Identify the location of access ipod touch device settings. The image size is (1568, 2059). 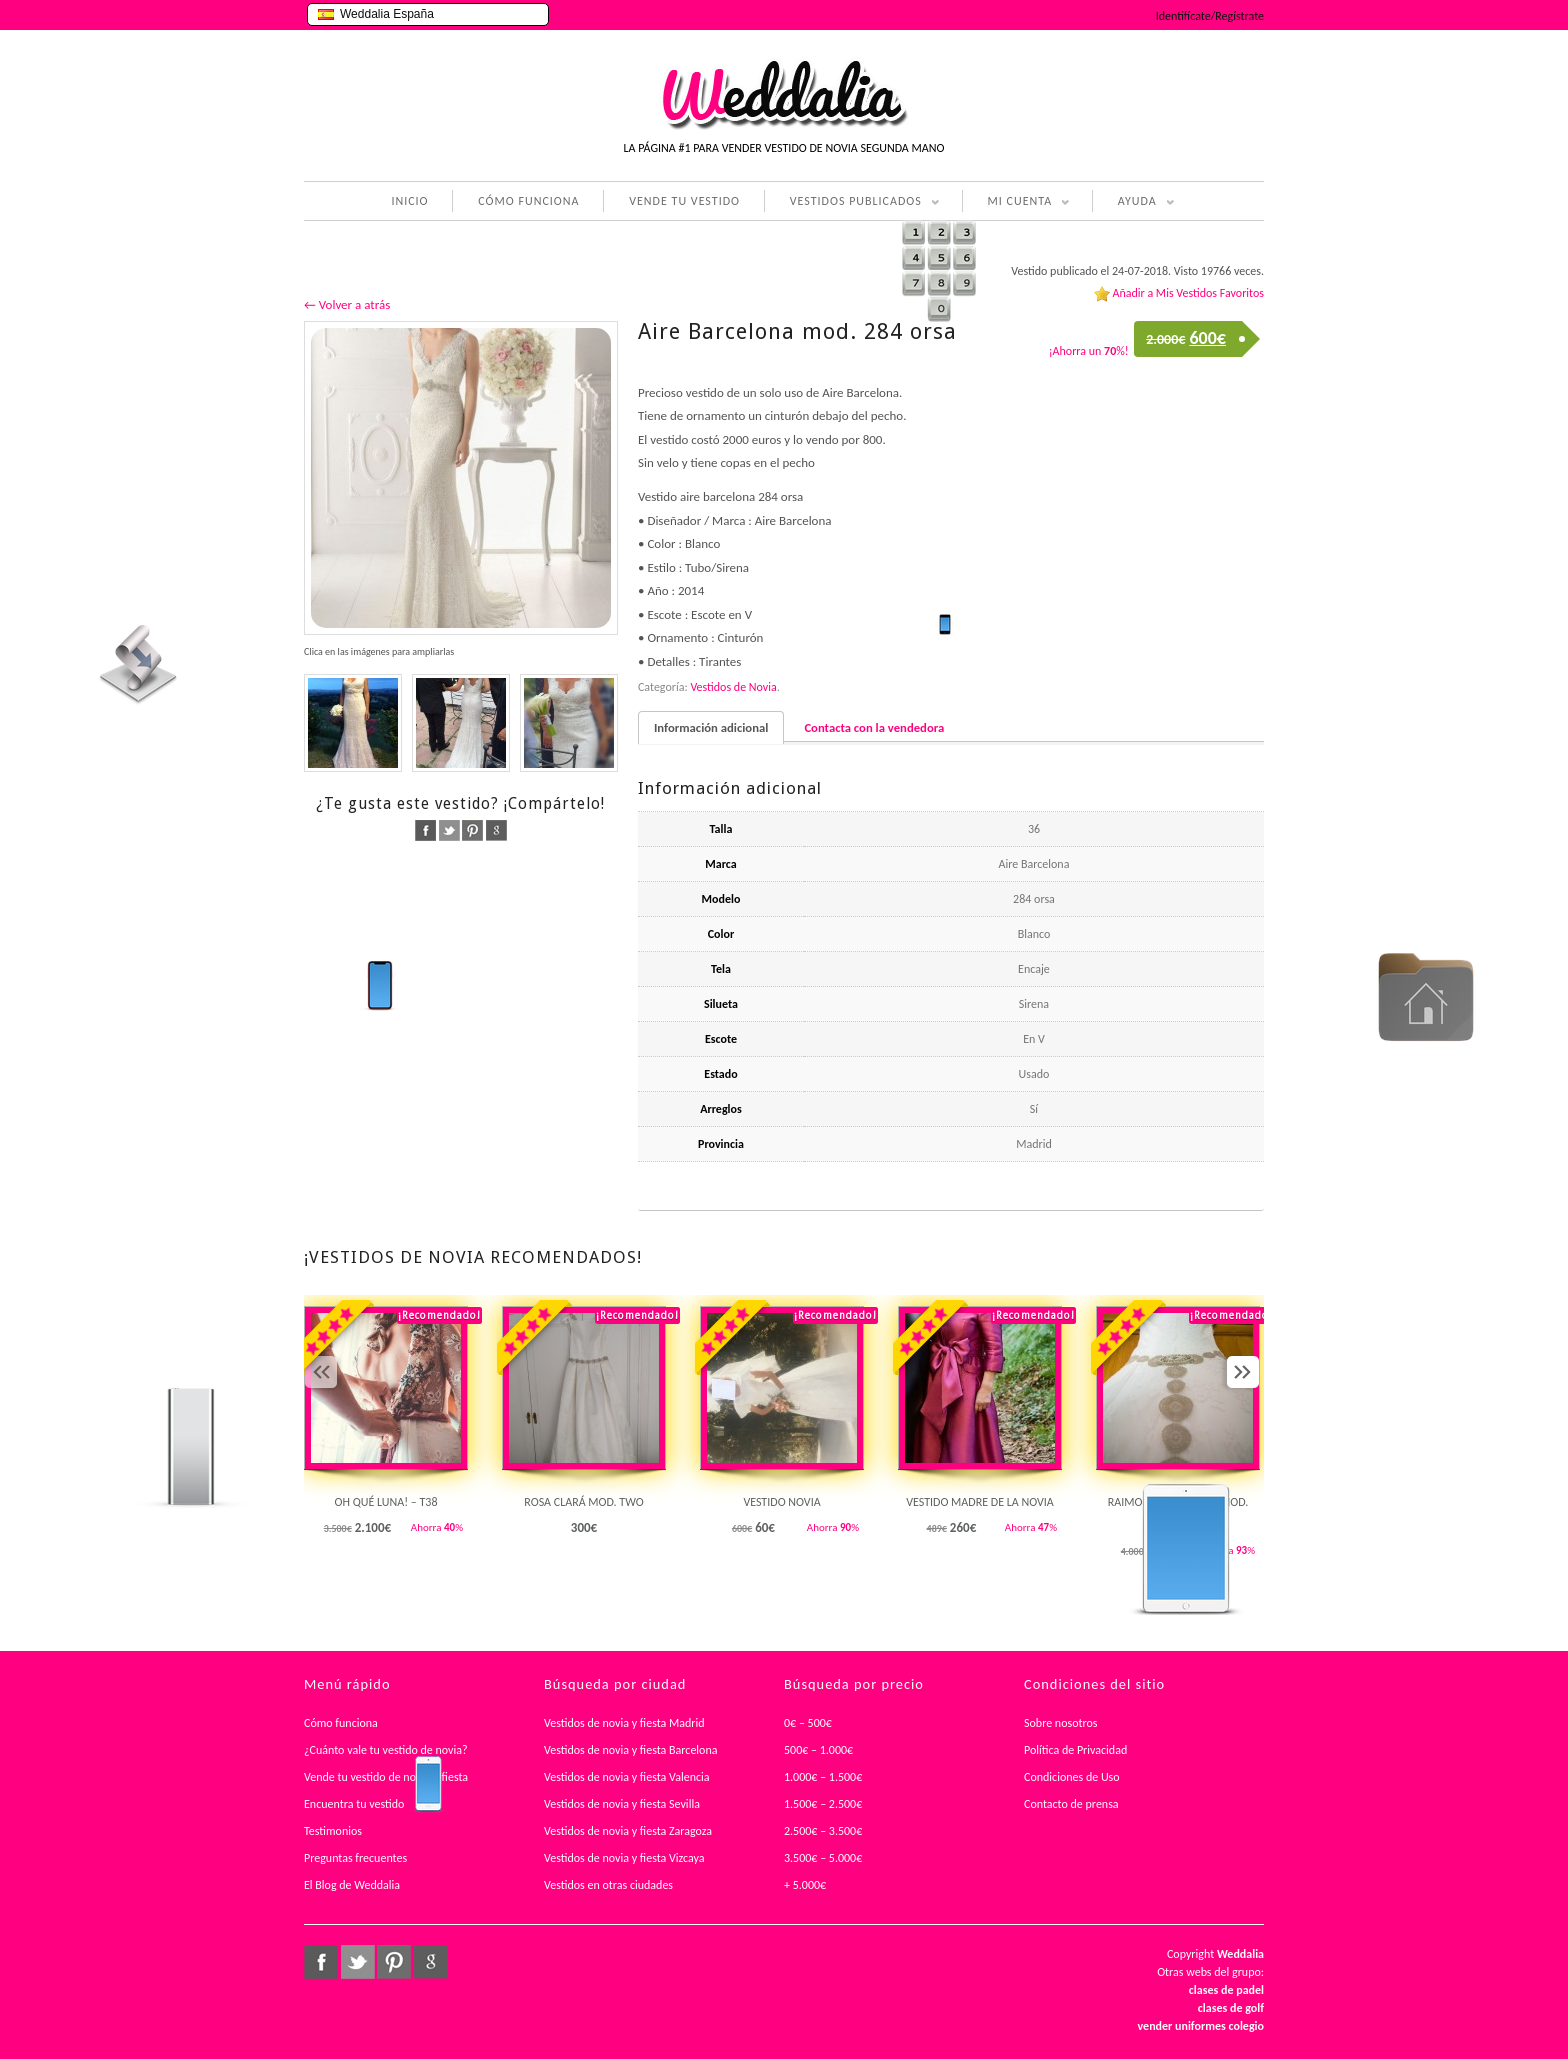
(945, 624).